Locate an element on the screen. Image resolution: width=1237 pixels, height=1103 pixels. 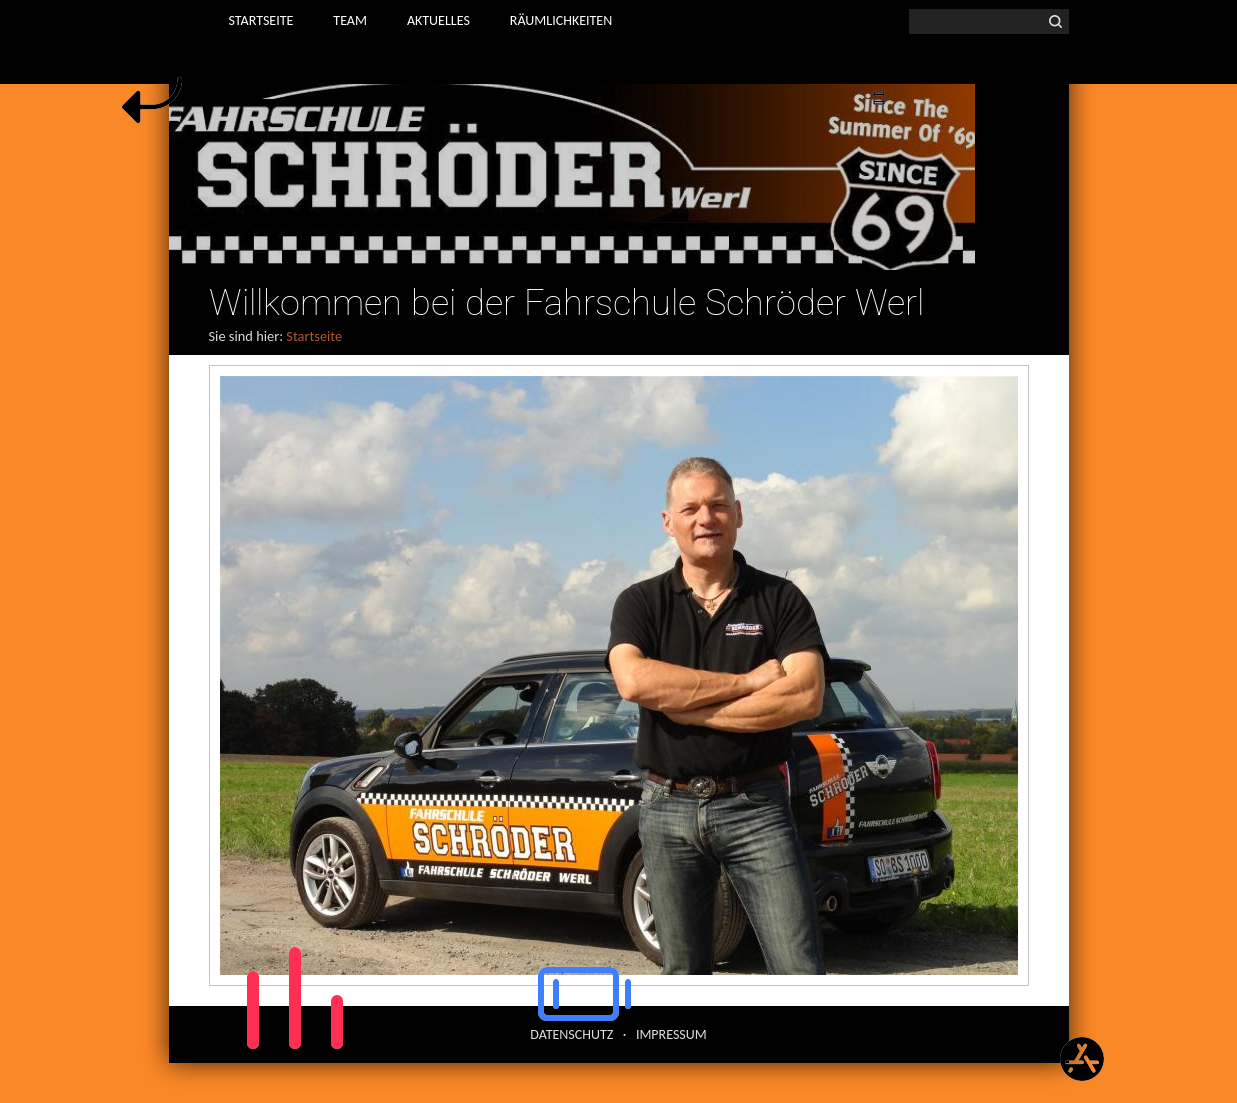
open the app store is located at coordinates (1082, 1059).